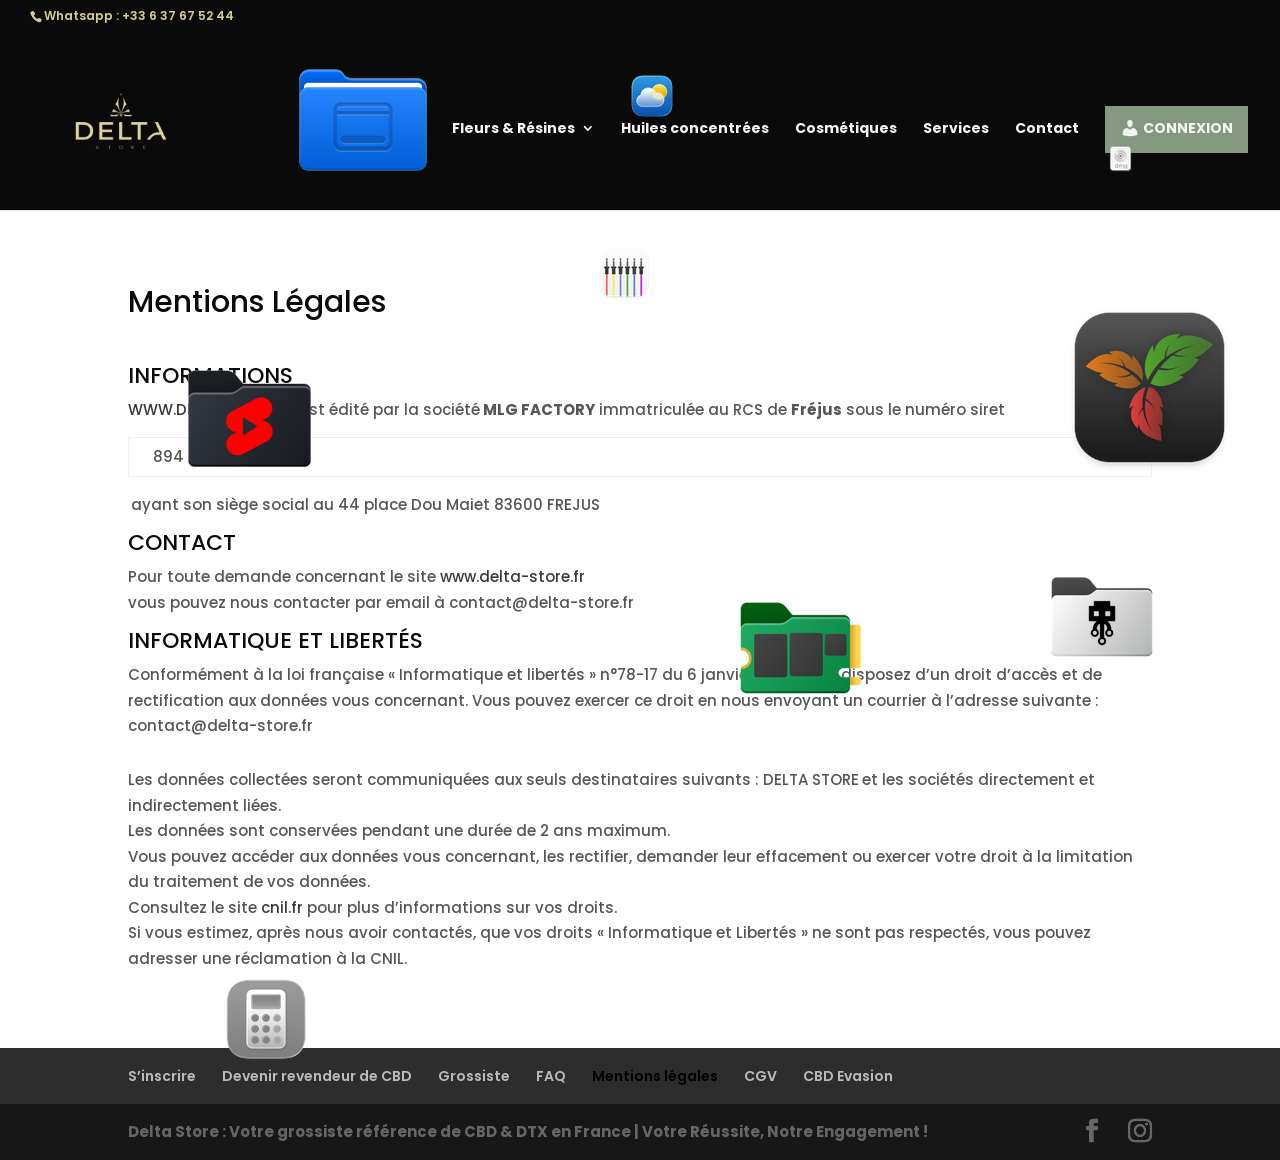 The width and height of the screenshot is (1280, 1160). I want to click on open desktop folder, so click(363, 120).